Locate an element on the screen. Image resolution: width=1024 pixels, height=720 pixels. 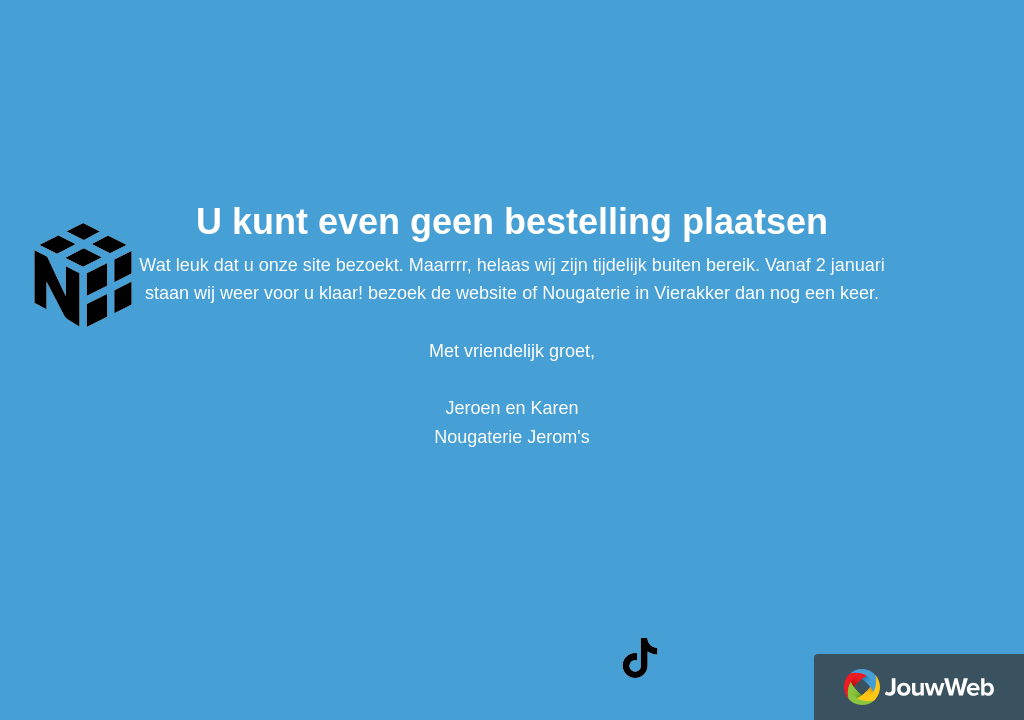
NumPy library or package integration is located at coordinates (83, 275).